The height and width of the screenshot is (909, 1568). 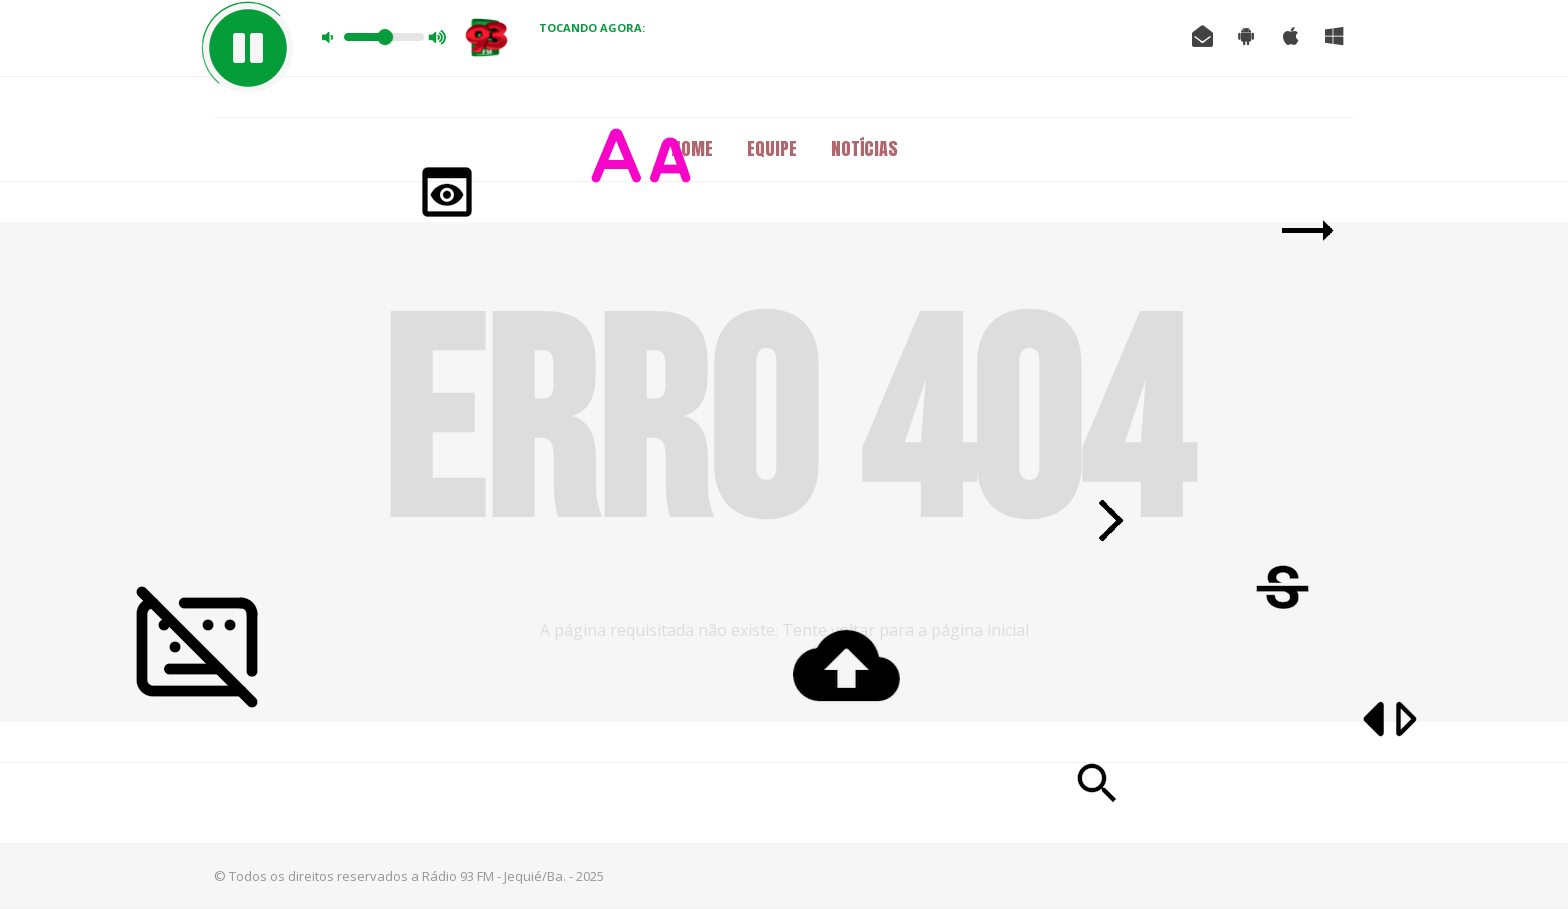 What do you see at coordinates (1390, 719) in the screenshot?
I see `switch to the right panel or view` at bounding box center [1390, 719].